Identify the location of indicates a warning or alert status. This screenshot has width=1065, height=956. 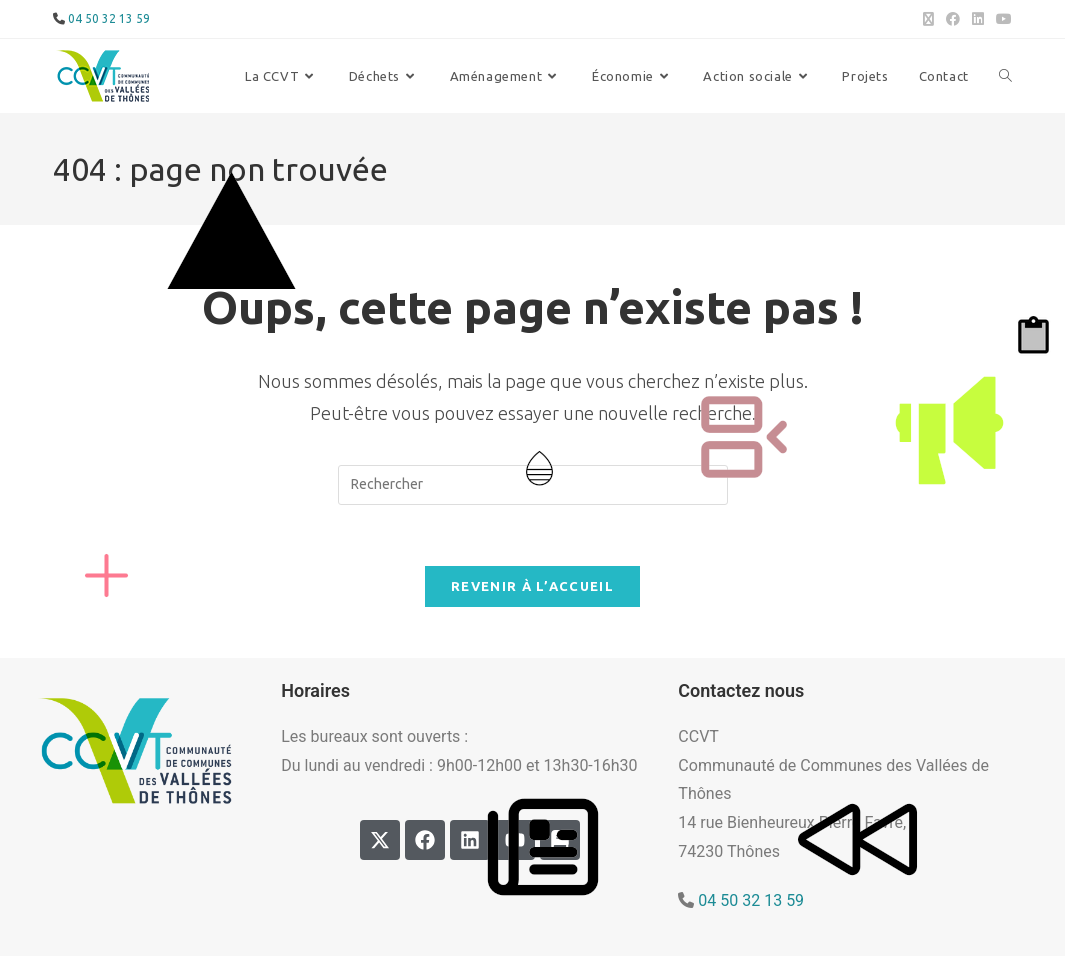
(231, 232).